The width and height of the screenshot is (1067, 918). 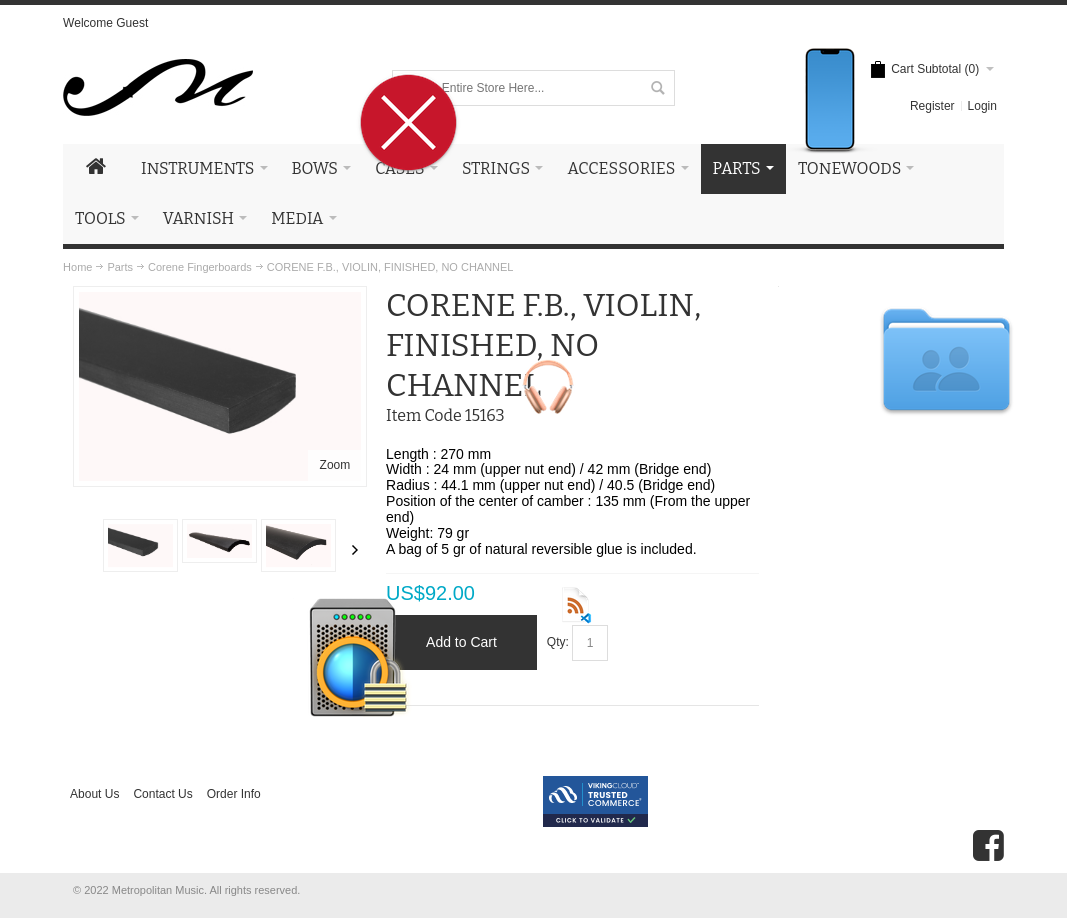 What do you see at coordinates (352, 657) in the screenshot?
I see `locked RAID 1 storage drive` at bounding box center [352, 657].